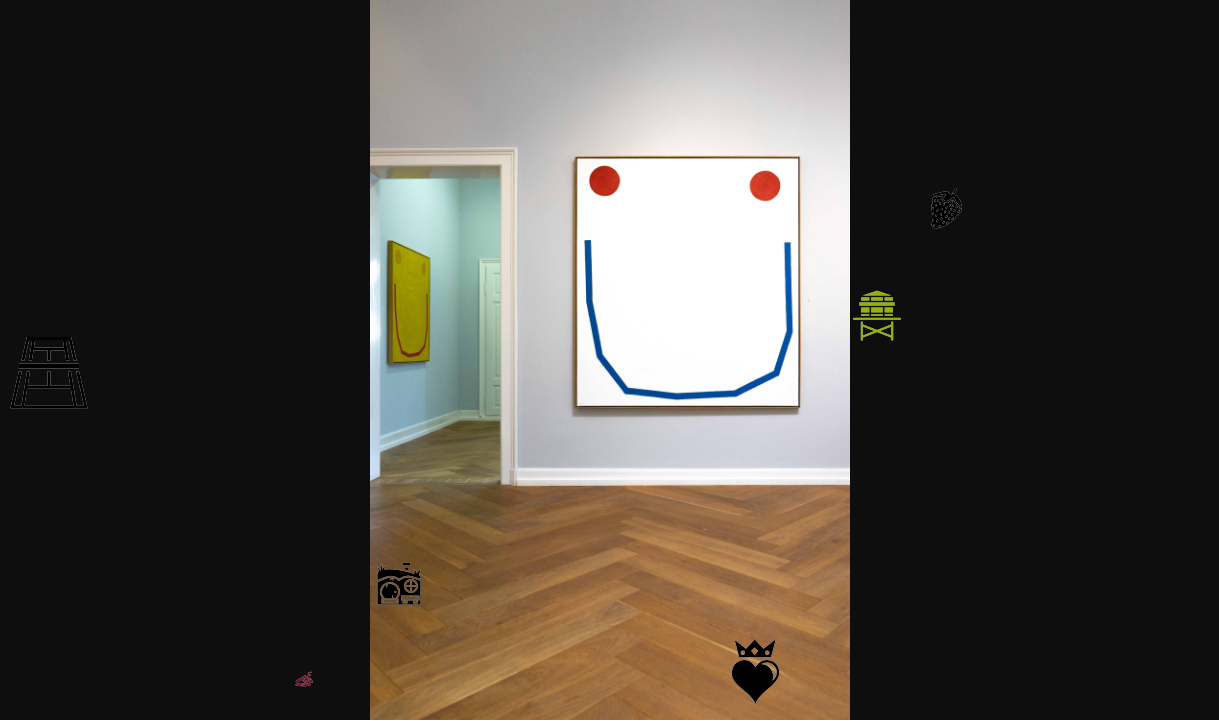 Image resolution: width=1219 pixels, height=720 pixels. What do you see at coordinates (877, 315) in the screenshot?
I see `indicates a water tower landmark or structure` at bounding box center [877, 315].